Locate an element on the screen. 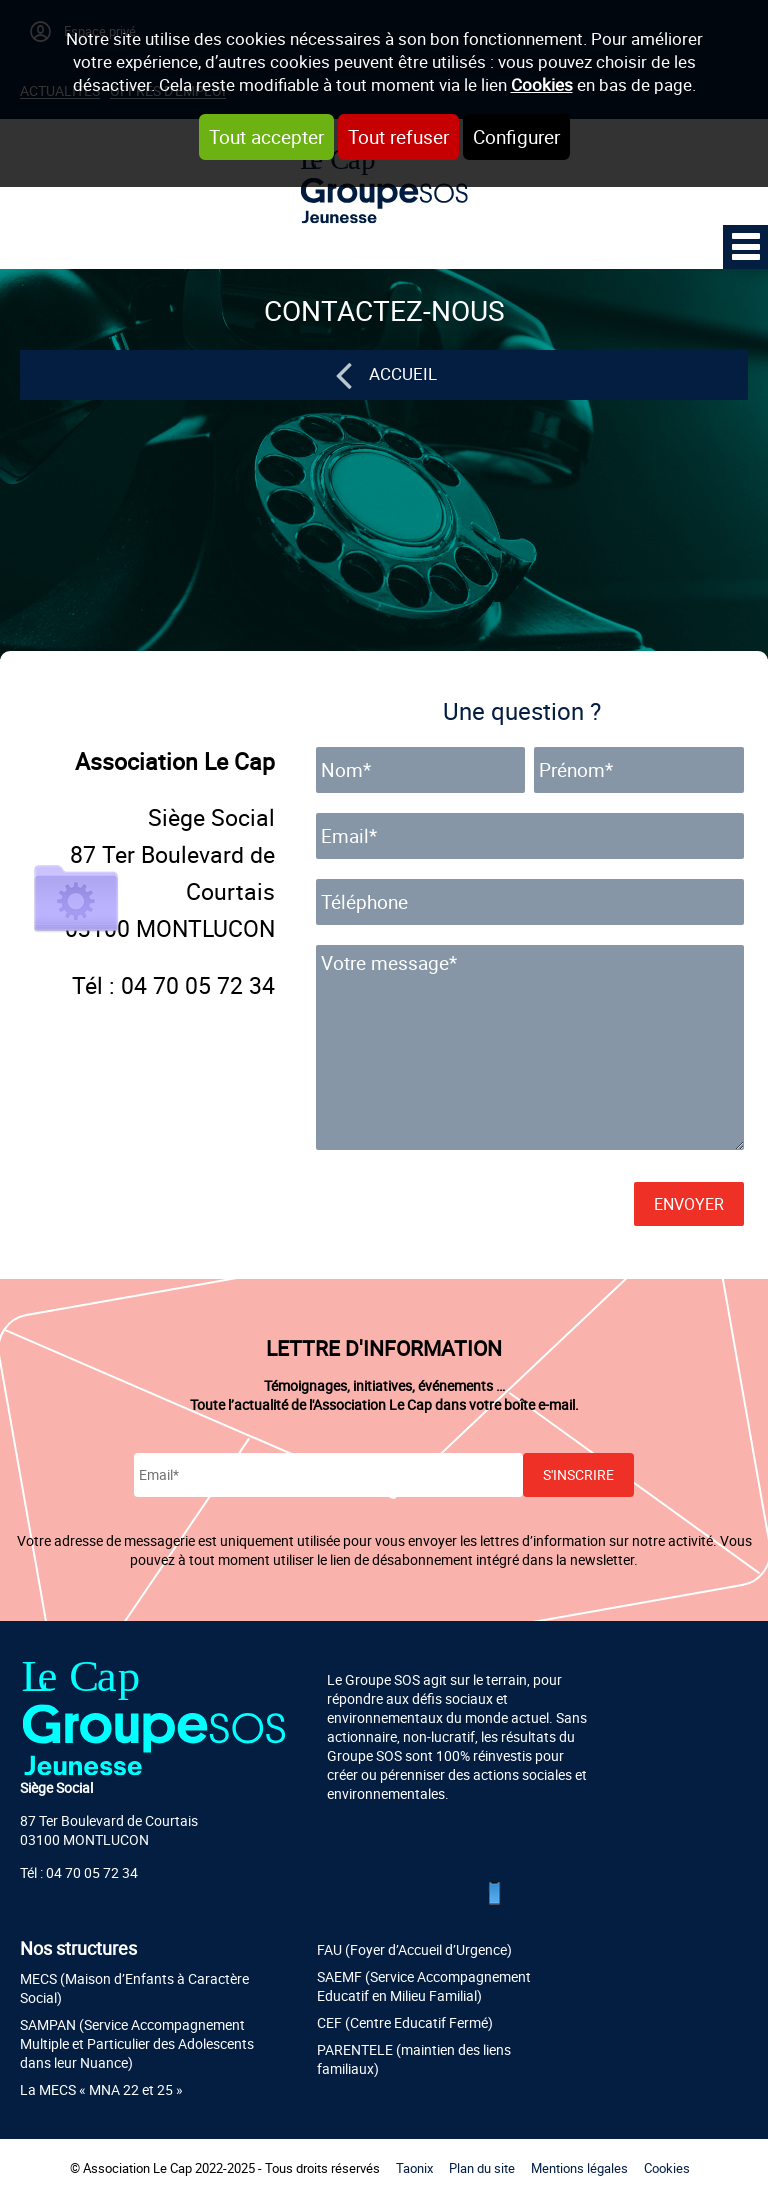 Image resolution: width=768 pixels, height=2197 pixels. connected iPhone device is located at coordinates (494, 1893).